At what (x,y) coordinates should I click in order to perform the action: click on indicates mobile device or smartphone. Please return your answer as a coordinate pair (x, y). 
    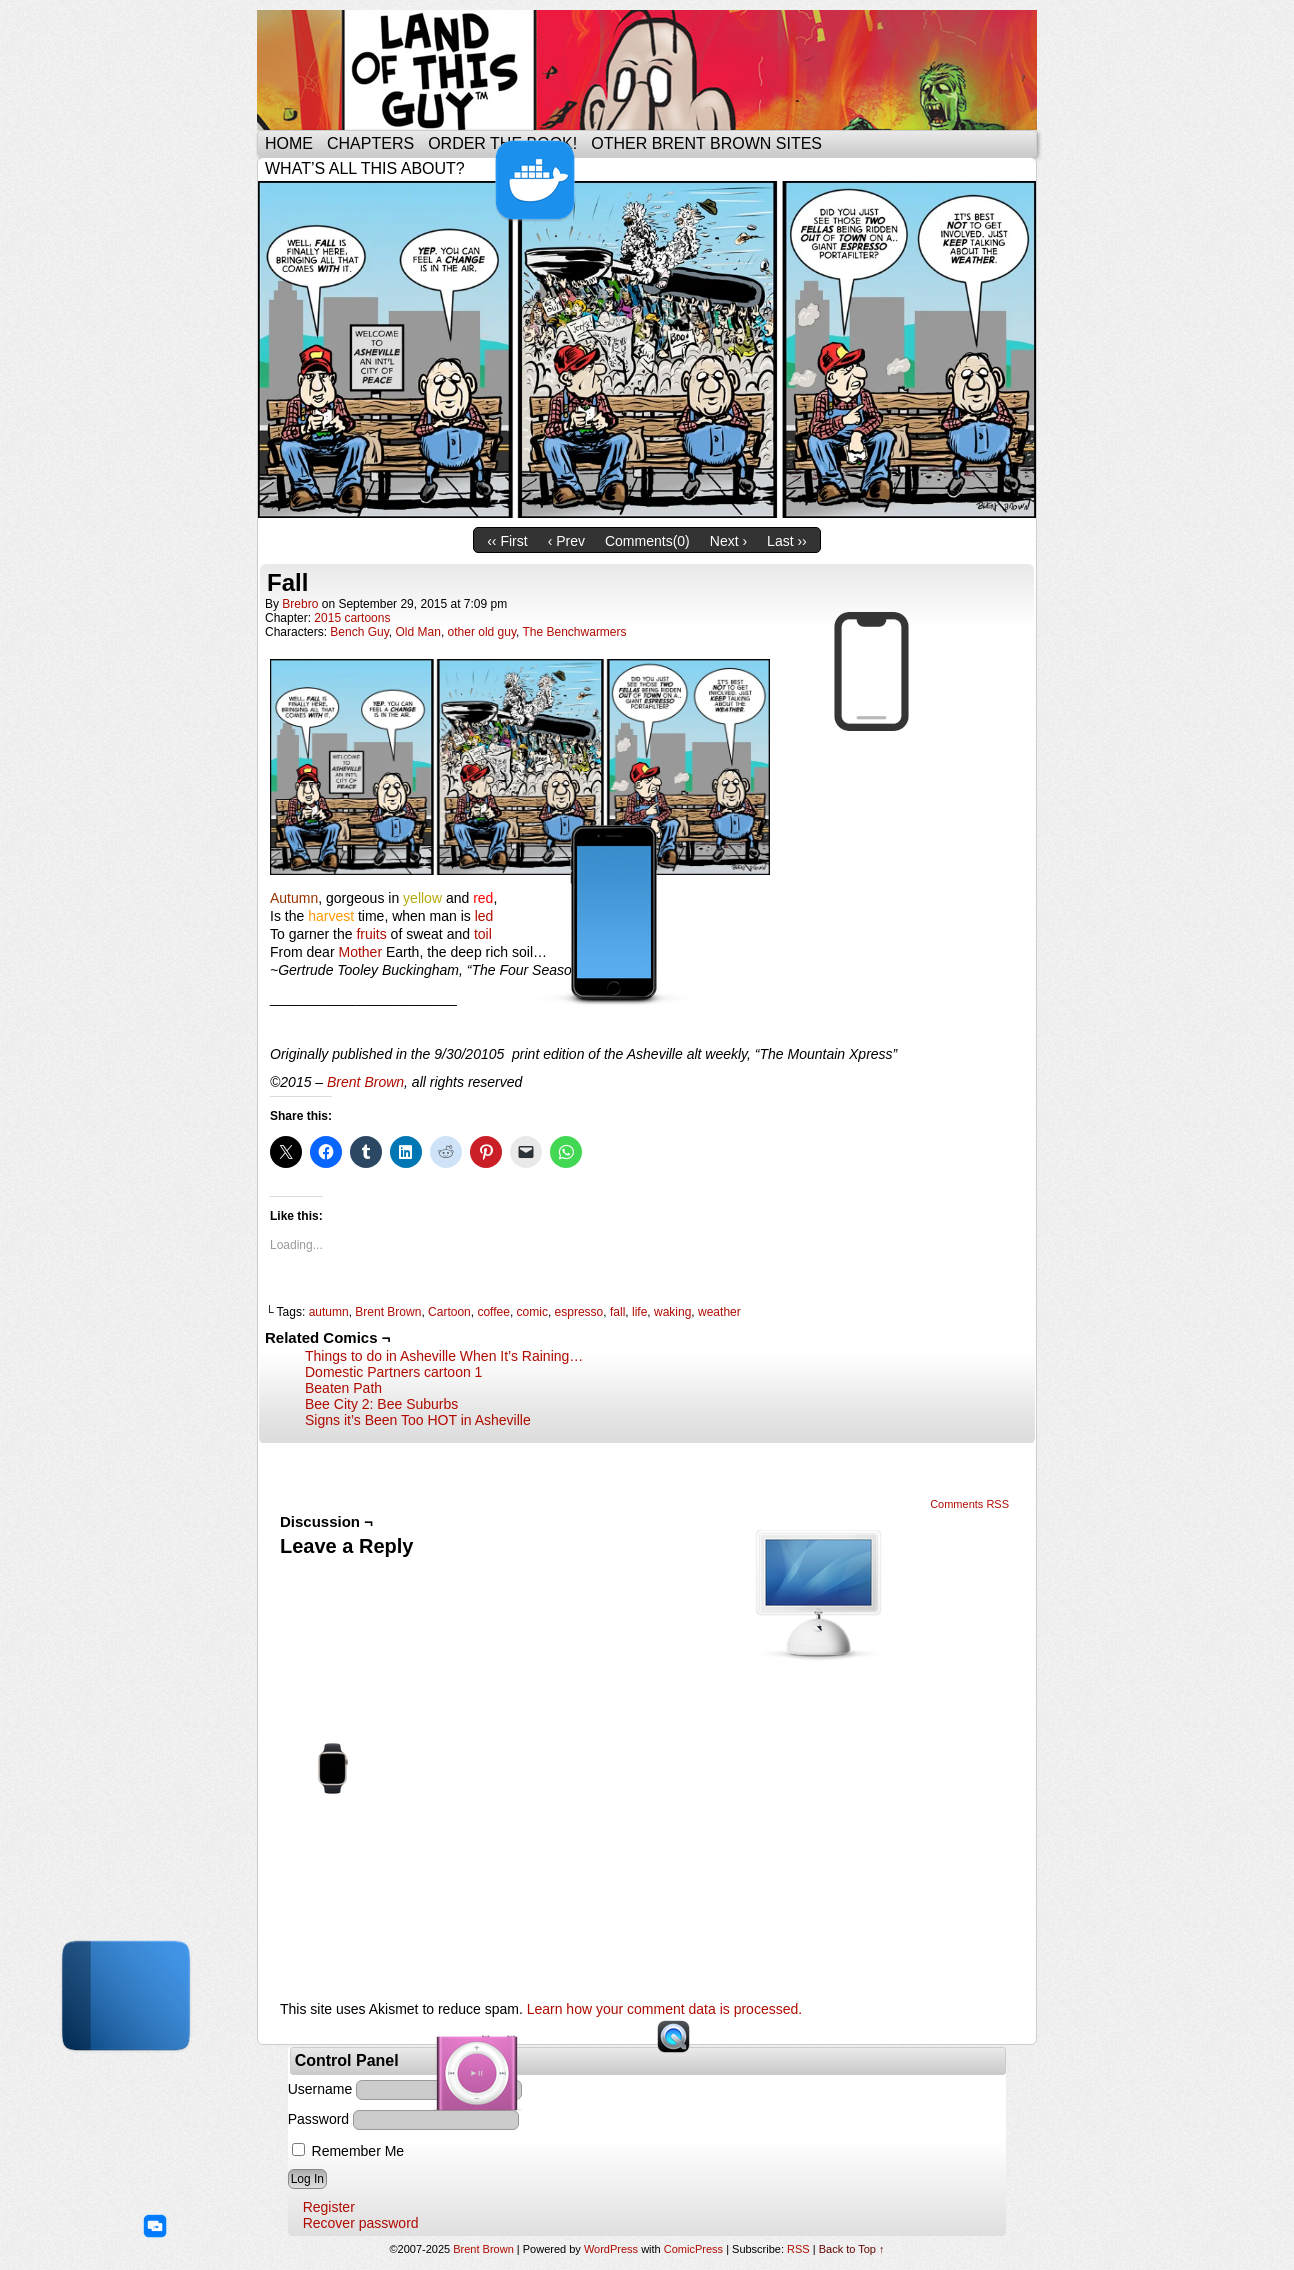
    Looking at the image, I should click on (871, 671).